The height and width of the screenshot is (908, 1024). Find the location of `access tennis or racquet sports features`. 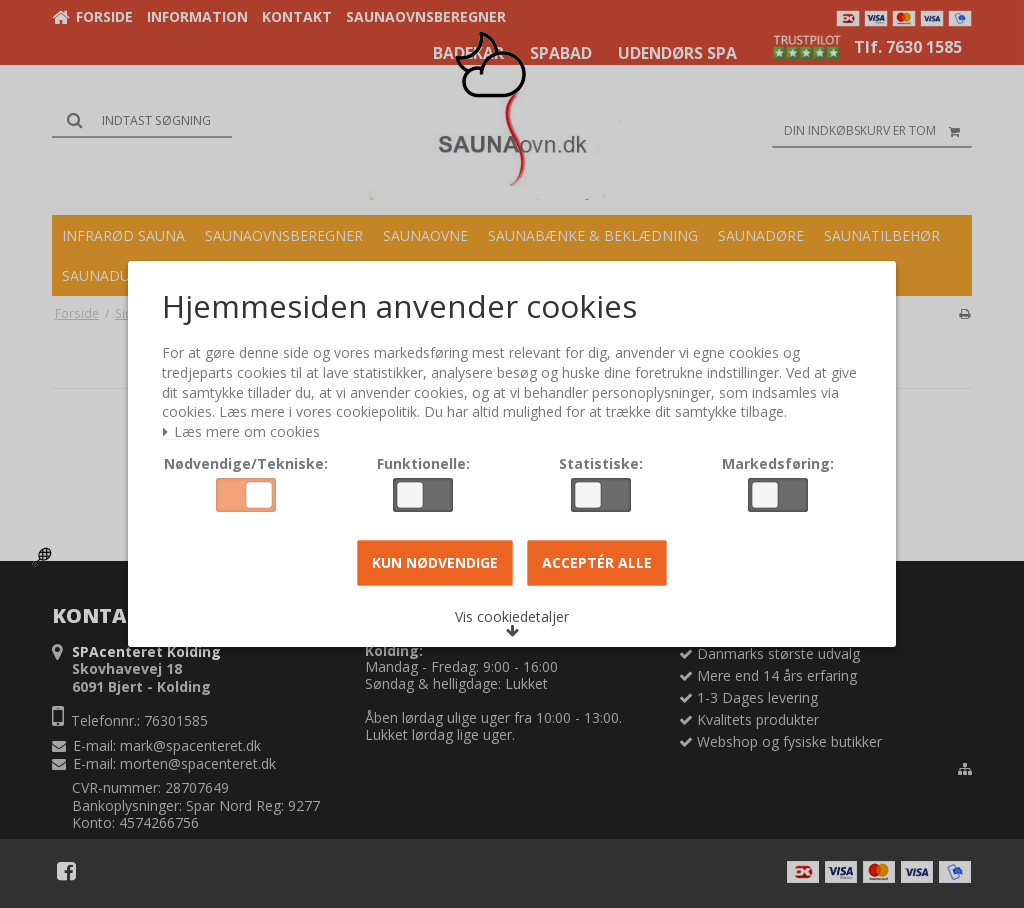

access tennis or racquet sports features is located at coordinates (41, 557).